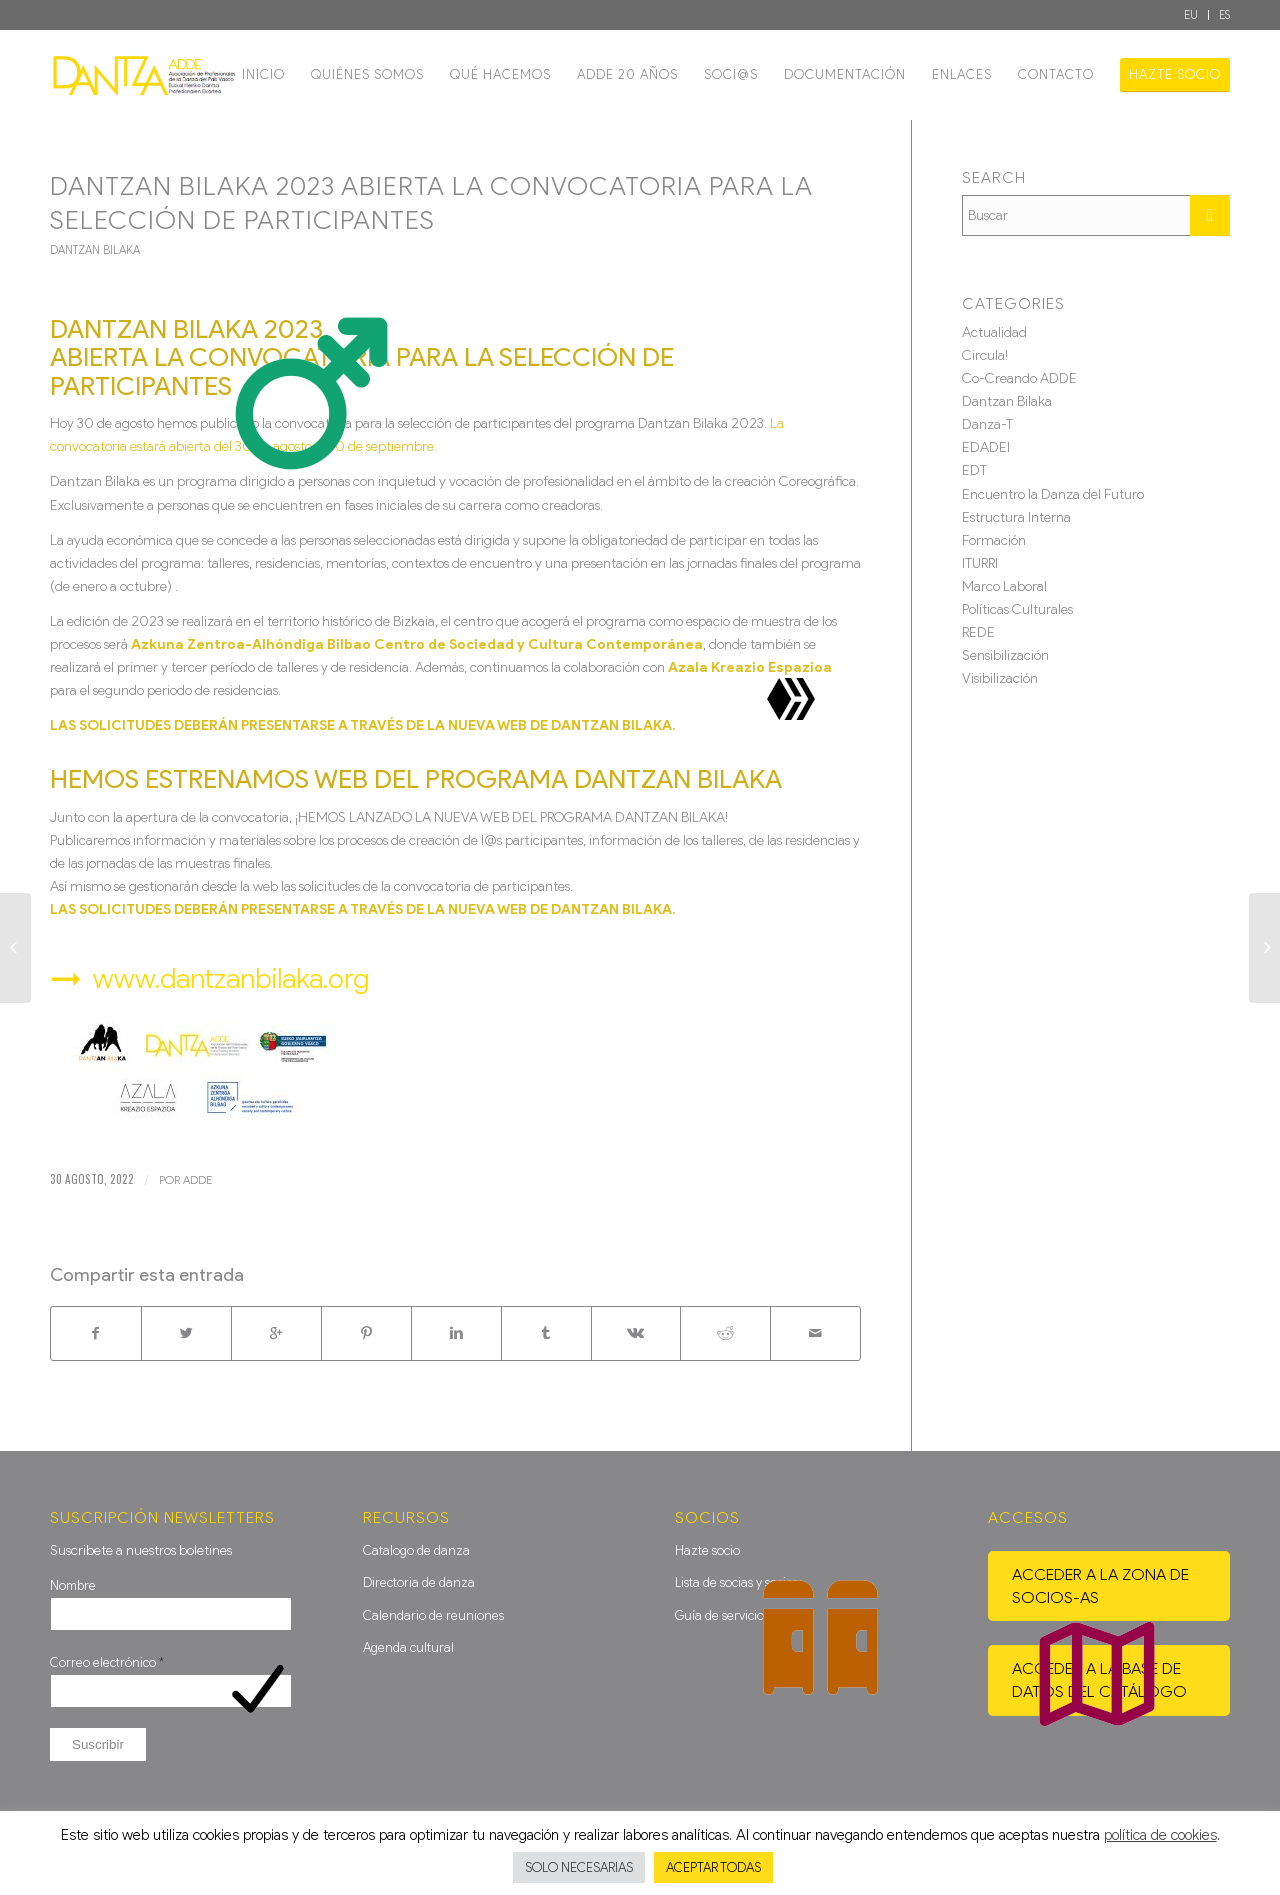  I want to click on view map or navigation, so click(1097, 1674).